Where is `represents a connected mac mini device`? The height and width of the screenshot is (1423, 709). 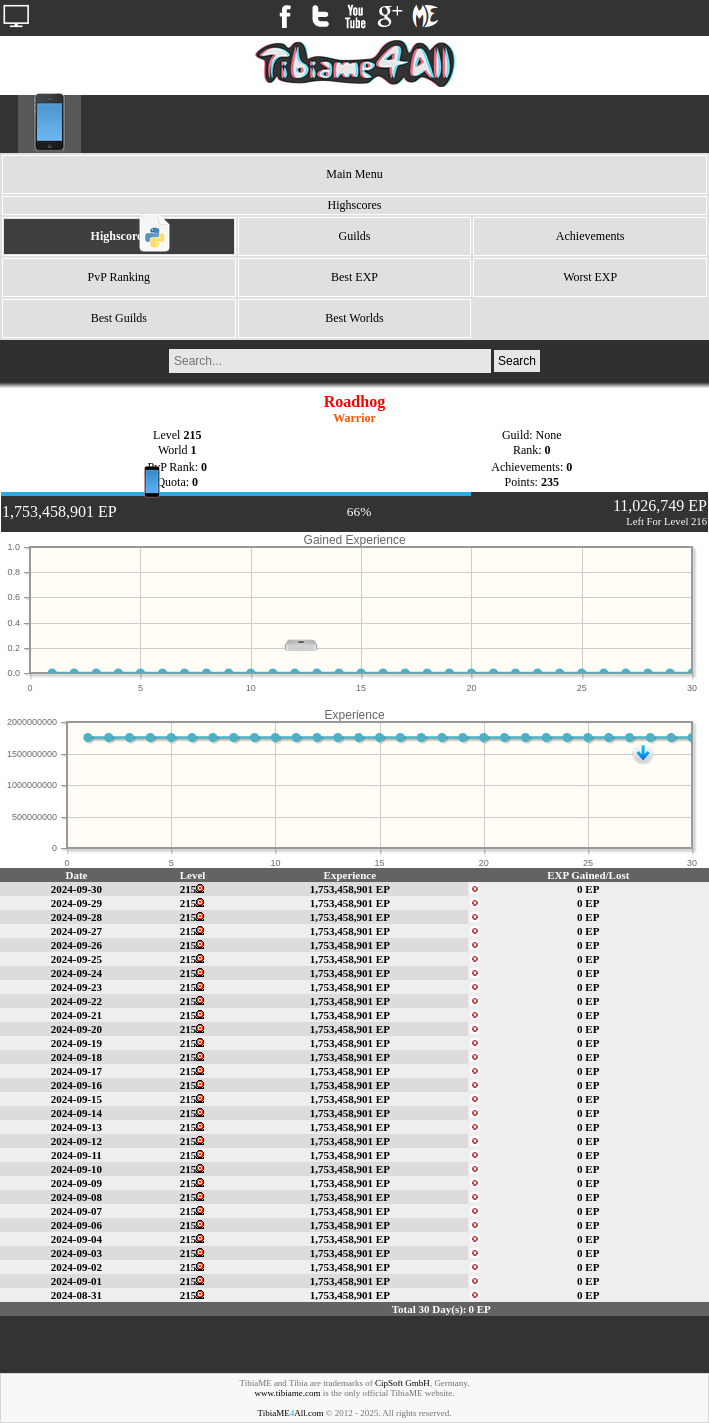 represents a connected mac mini device is located at coordinates (301, 645).